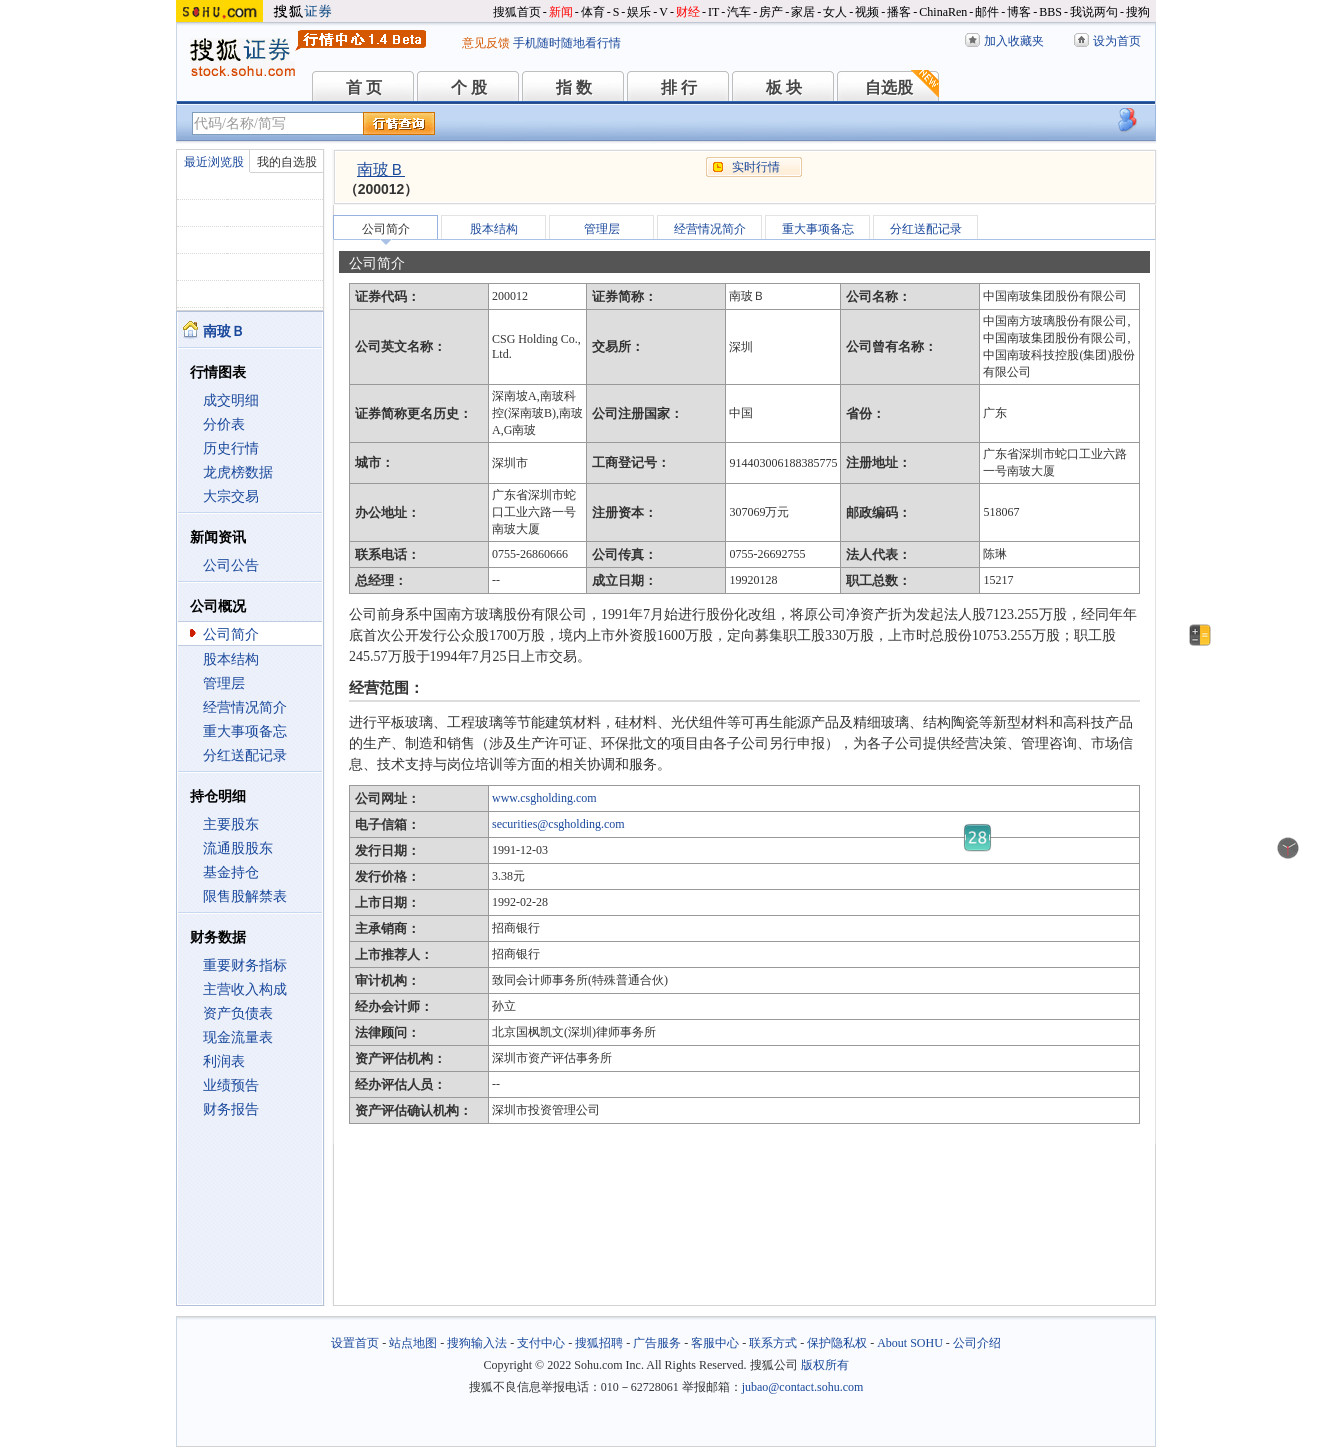  I want to click on open the calendar app, so click(977, 837).